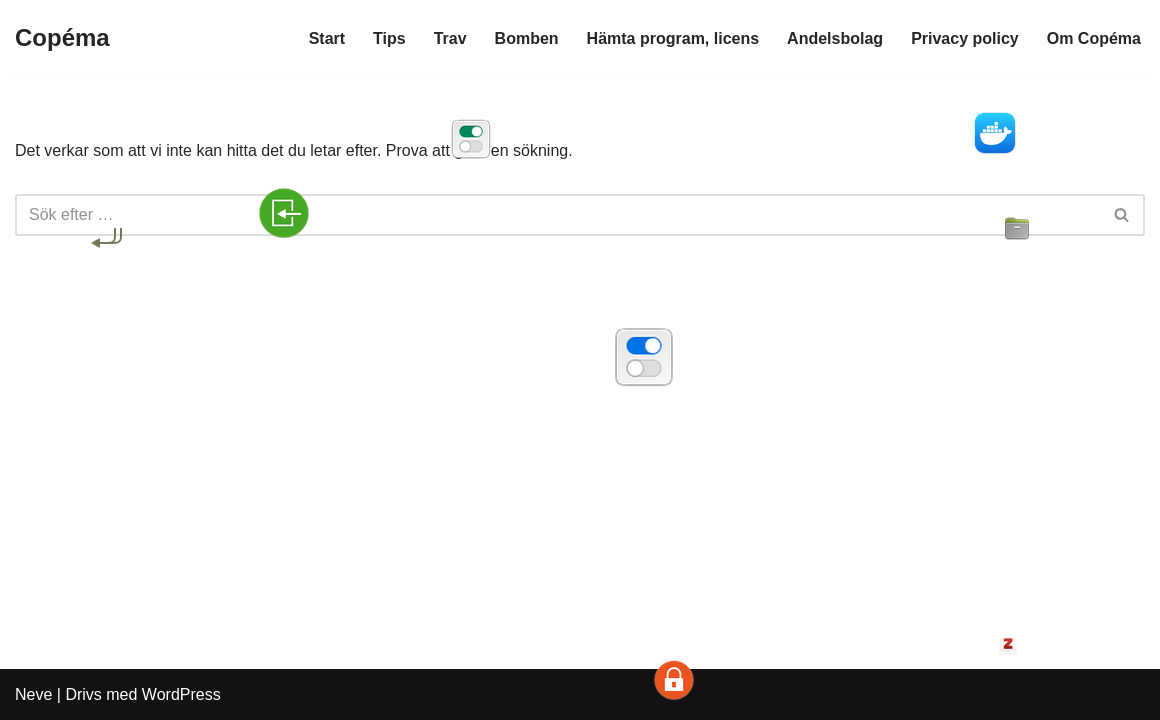  Describe the element at coordinates (106, 236) in the screenshot. I see `reply to all recipients of an email` at that location.